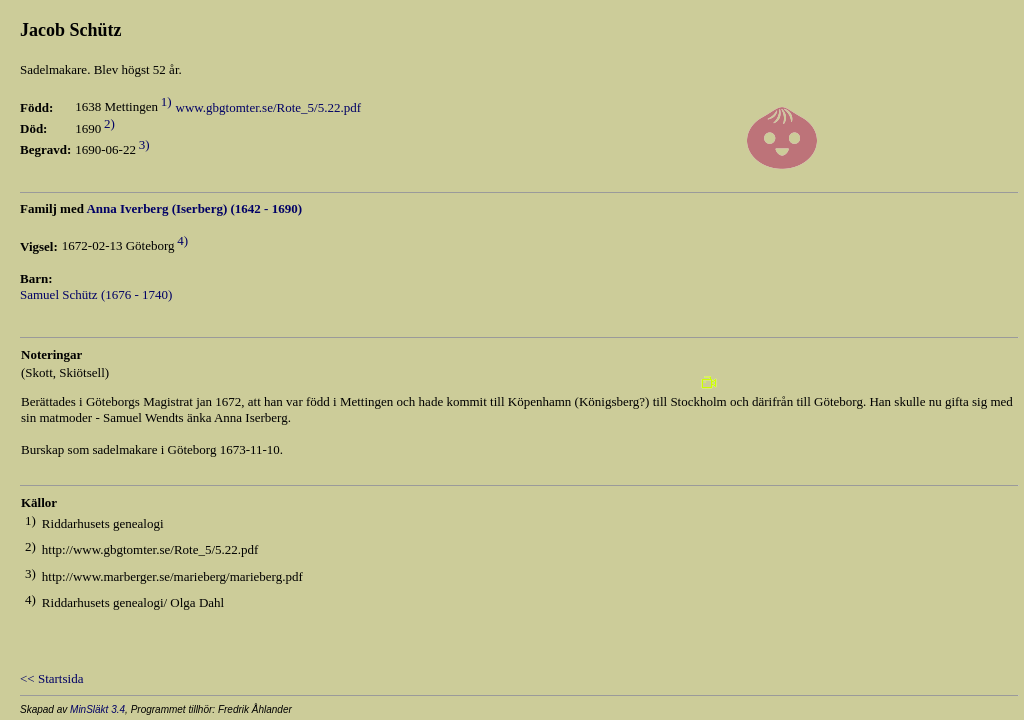  Describe the element at coordinates (782, 138) in the screenshot. I see `indicates a project using the bun javascript runtime` at that location.